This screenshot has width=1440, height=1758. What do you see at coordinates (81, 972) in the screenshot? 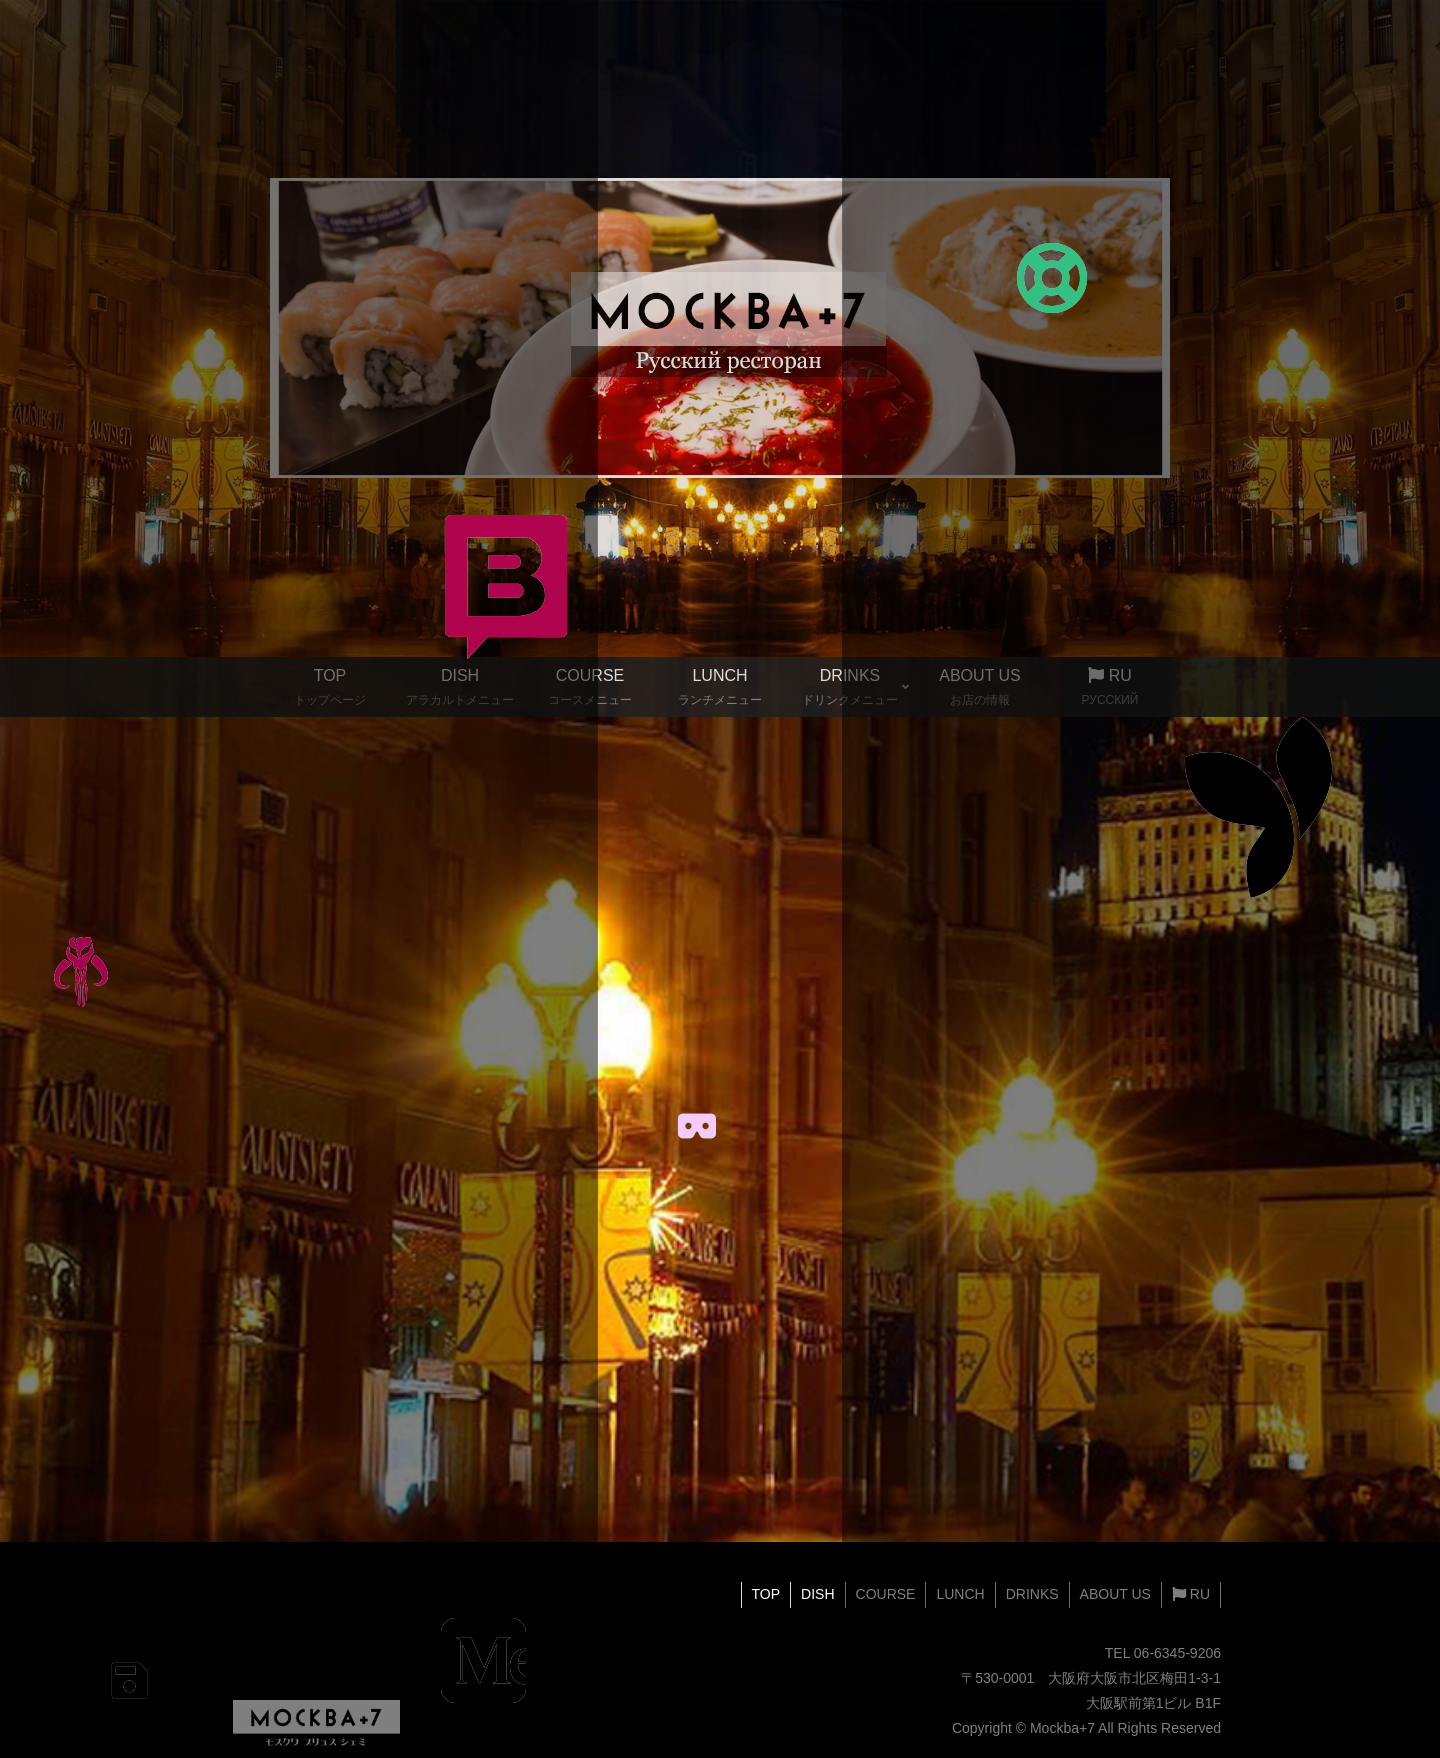
I see `the mandalorian logo from star wars` at bounding box center [81, 972].